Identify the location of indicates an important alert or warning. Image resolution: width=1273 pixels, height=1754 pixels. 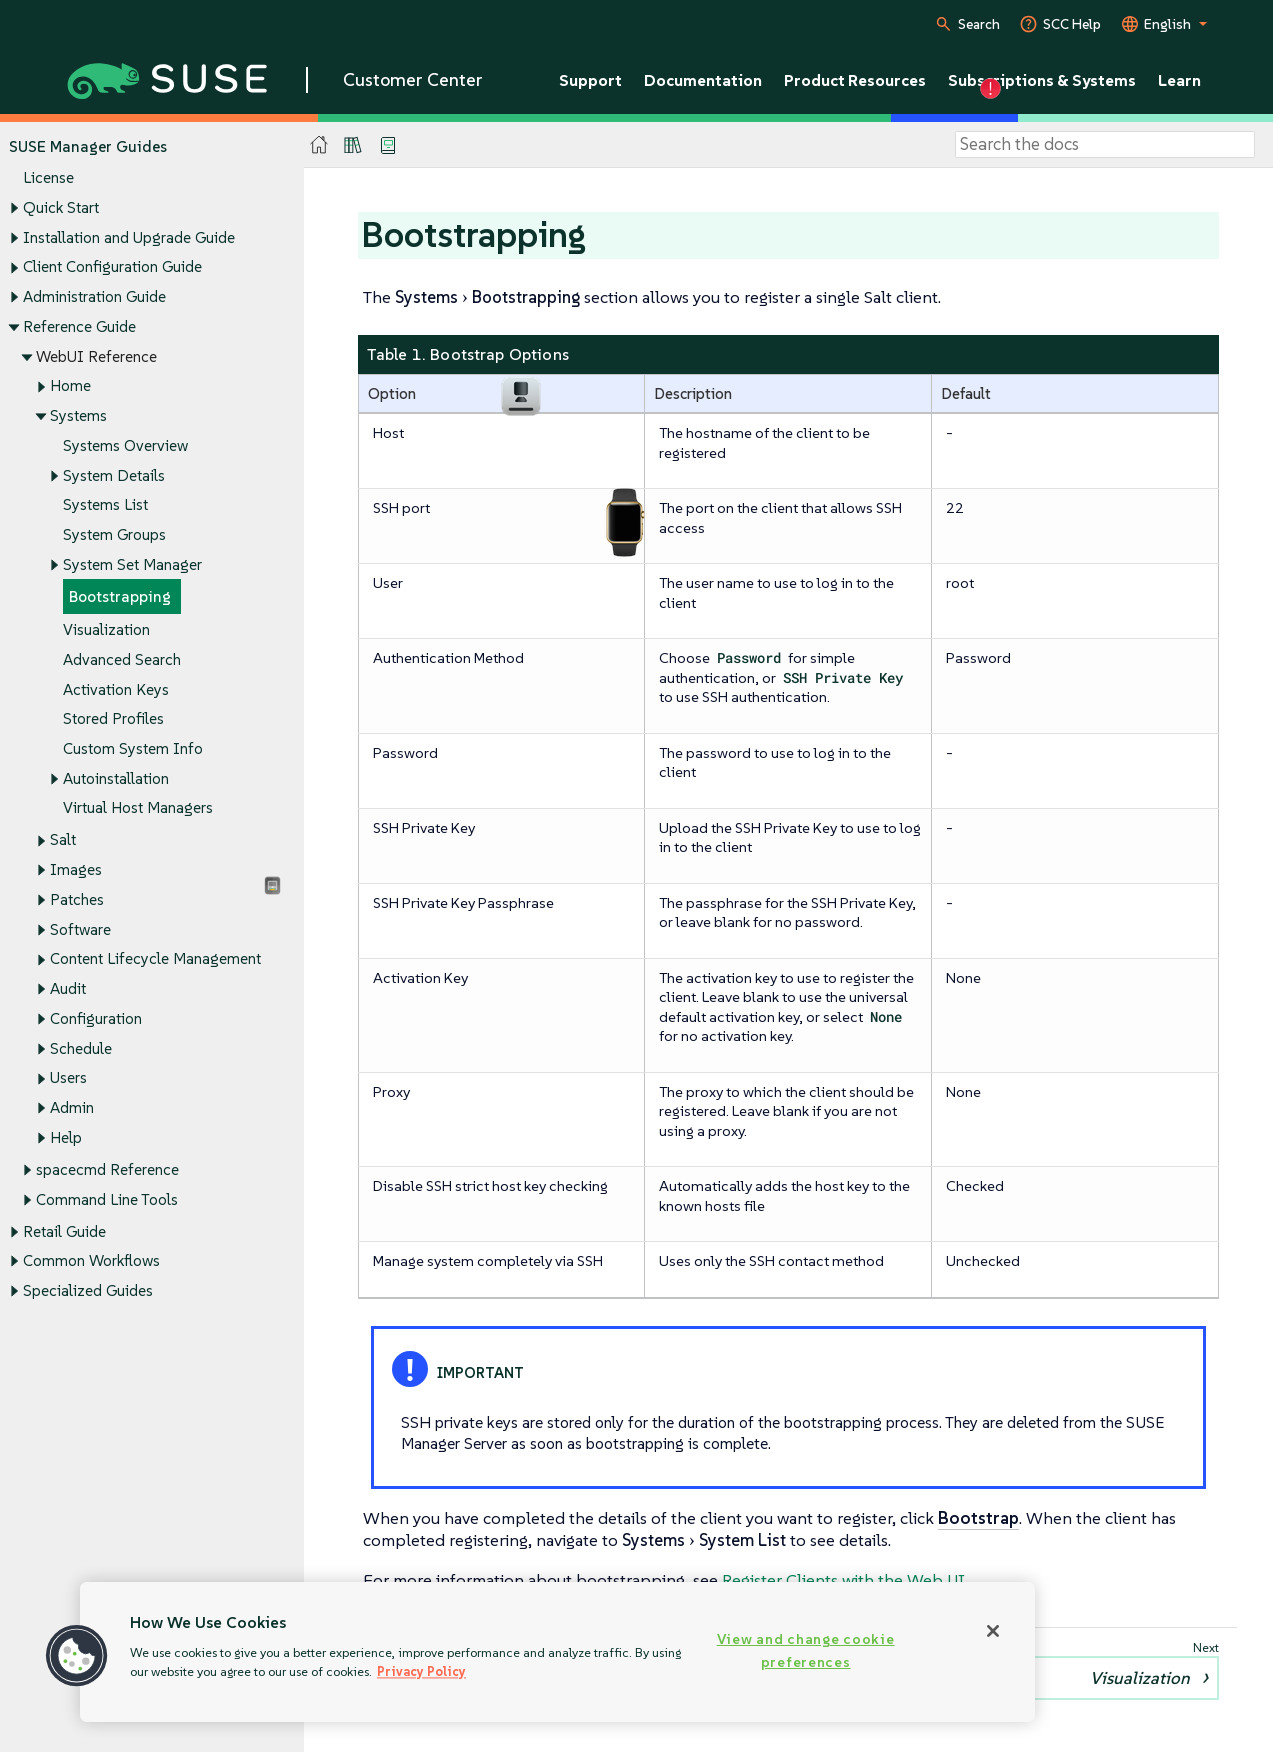
(990, 88).